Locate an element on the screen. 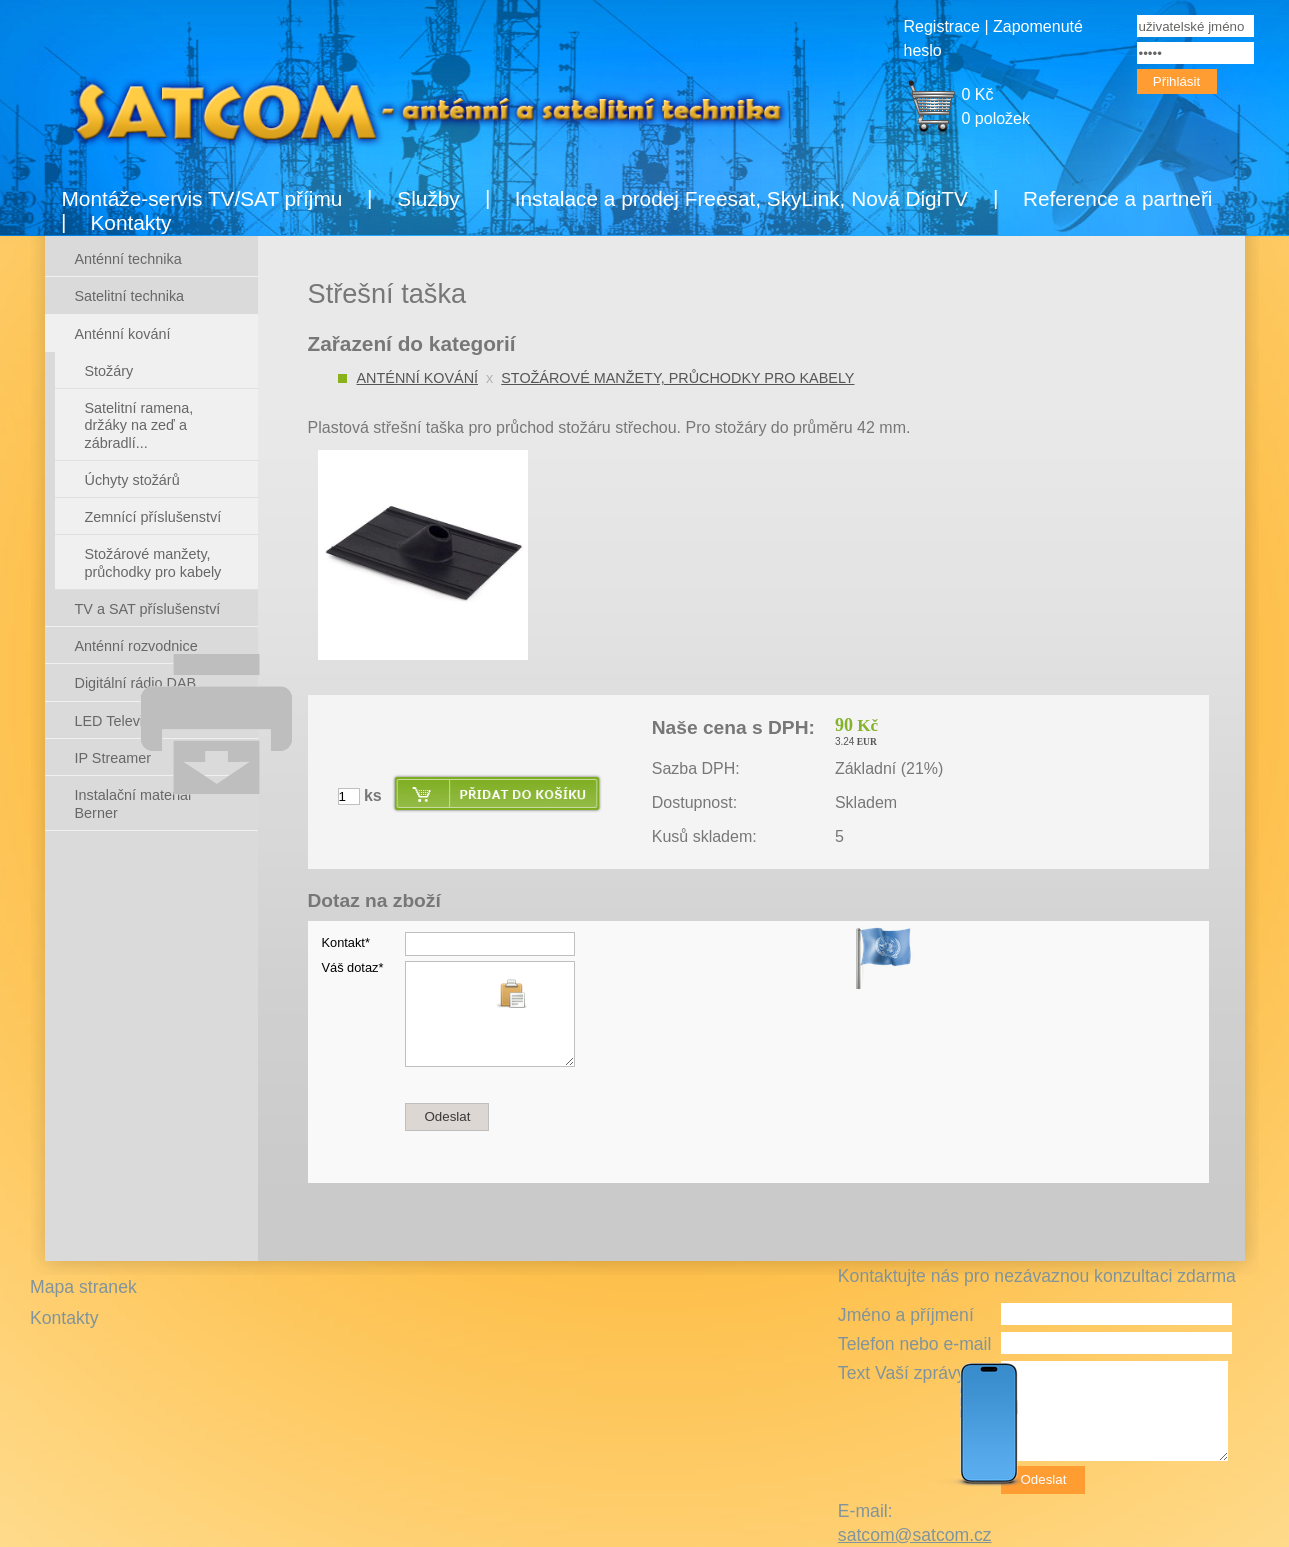 Image resolution: width=1289 pixels, height=1547 pixels. paste copied content from clipboard is located at coordinates (512, 994).